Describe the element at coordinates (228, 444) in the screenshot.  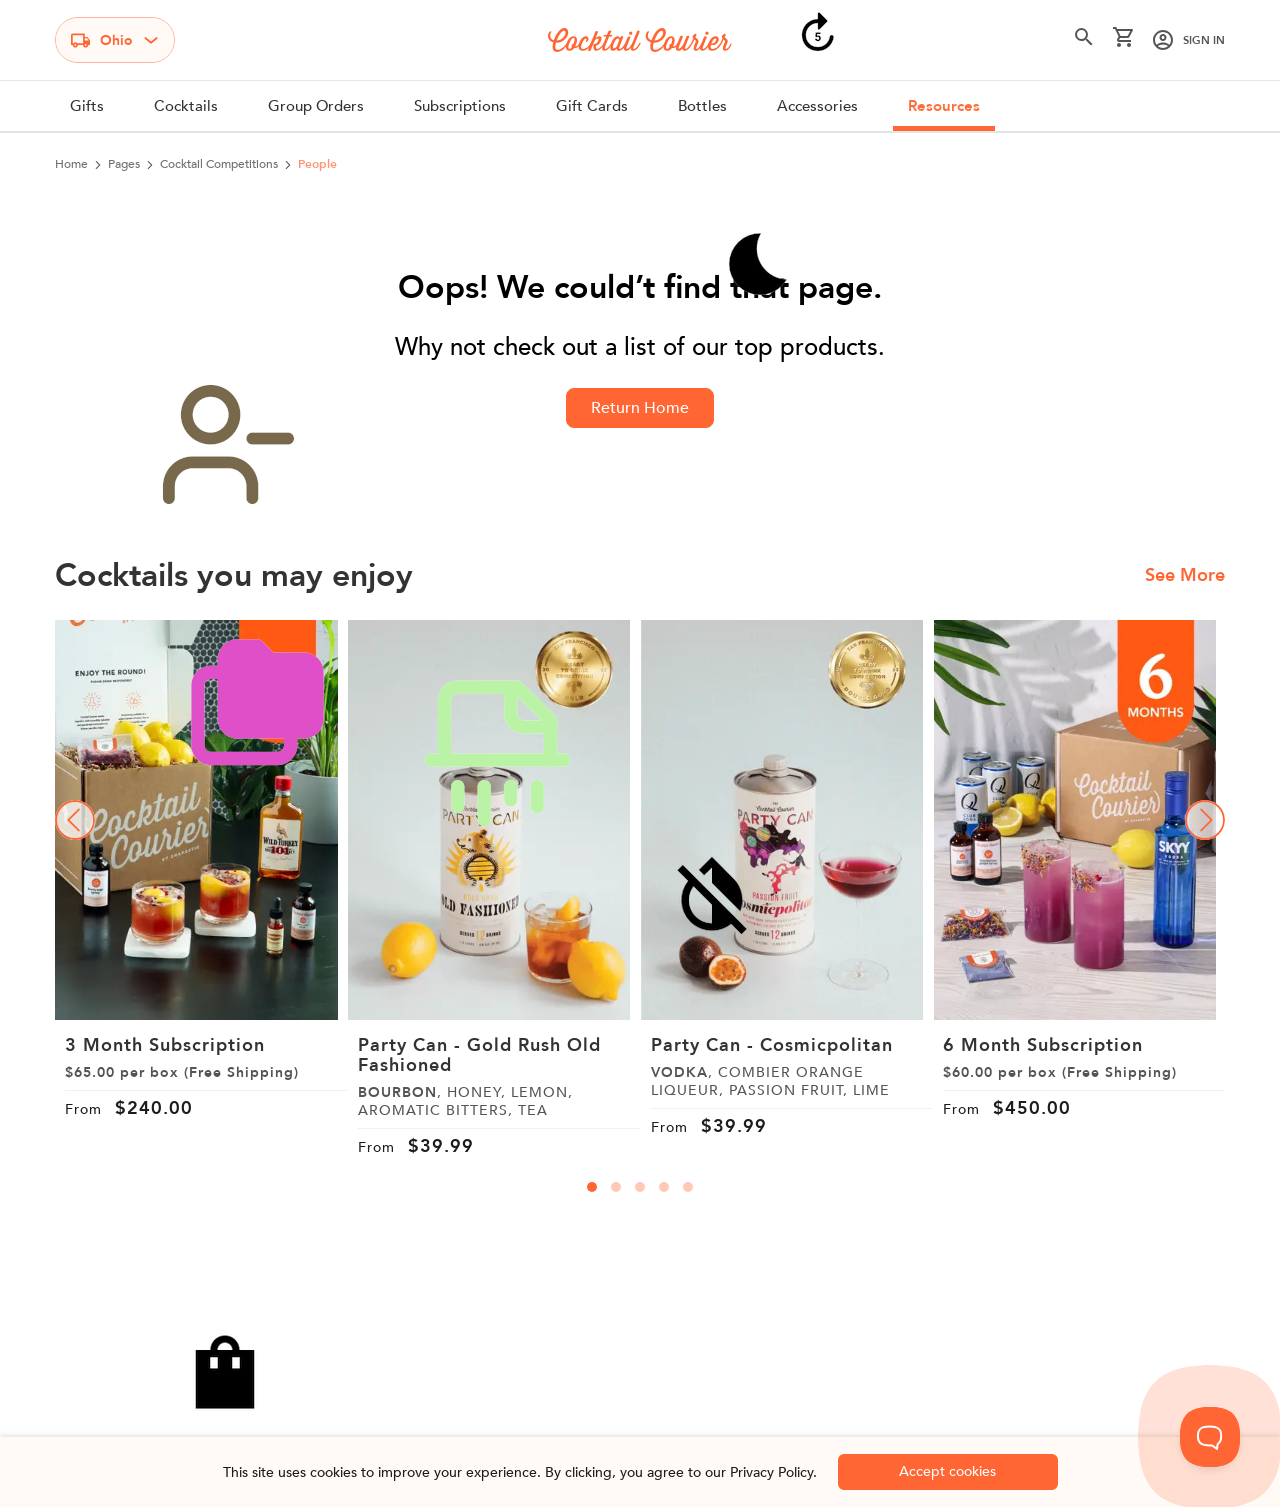
I see `remove a user or contact` at that location.